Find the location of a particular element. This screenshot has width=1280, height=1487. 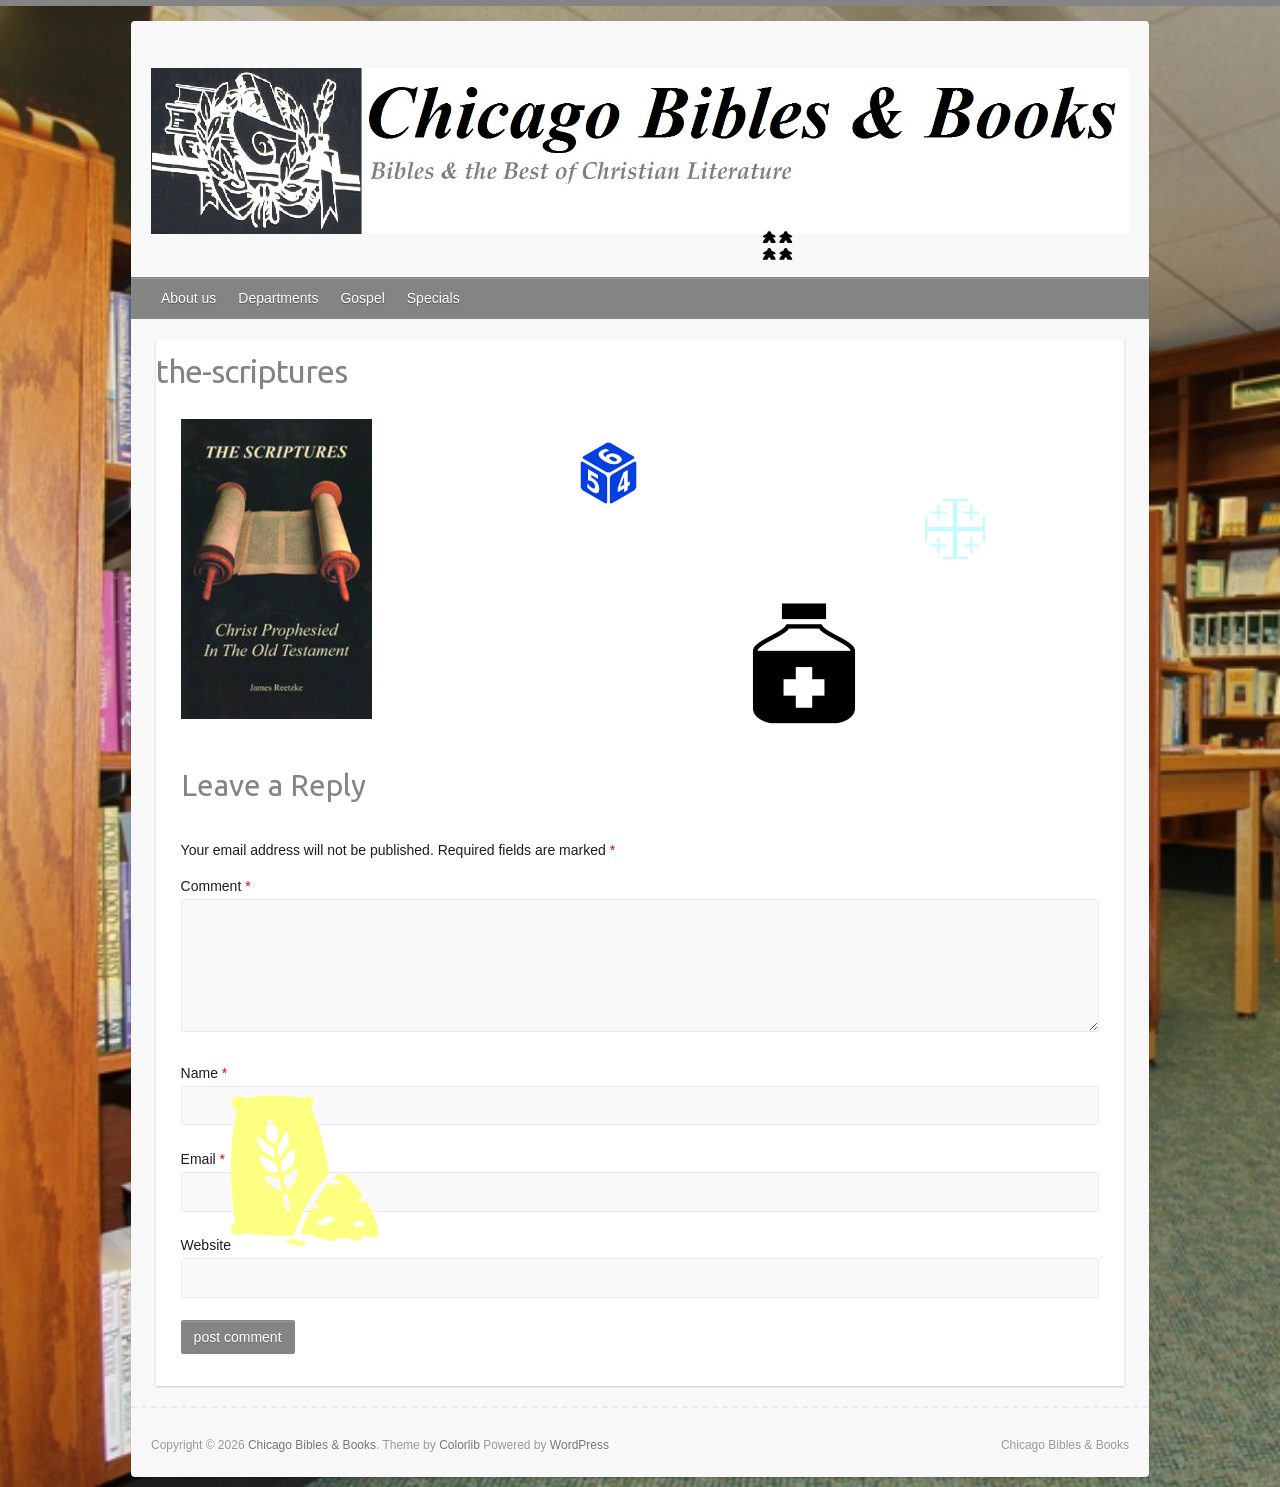

roll the dice or take a random action is located at coordinates (608, 473).